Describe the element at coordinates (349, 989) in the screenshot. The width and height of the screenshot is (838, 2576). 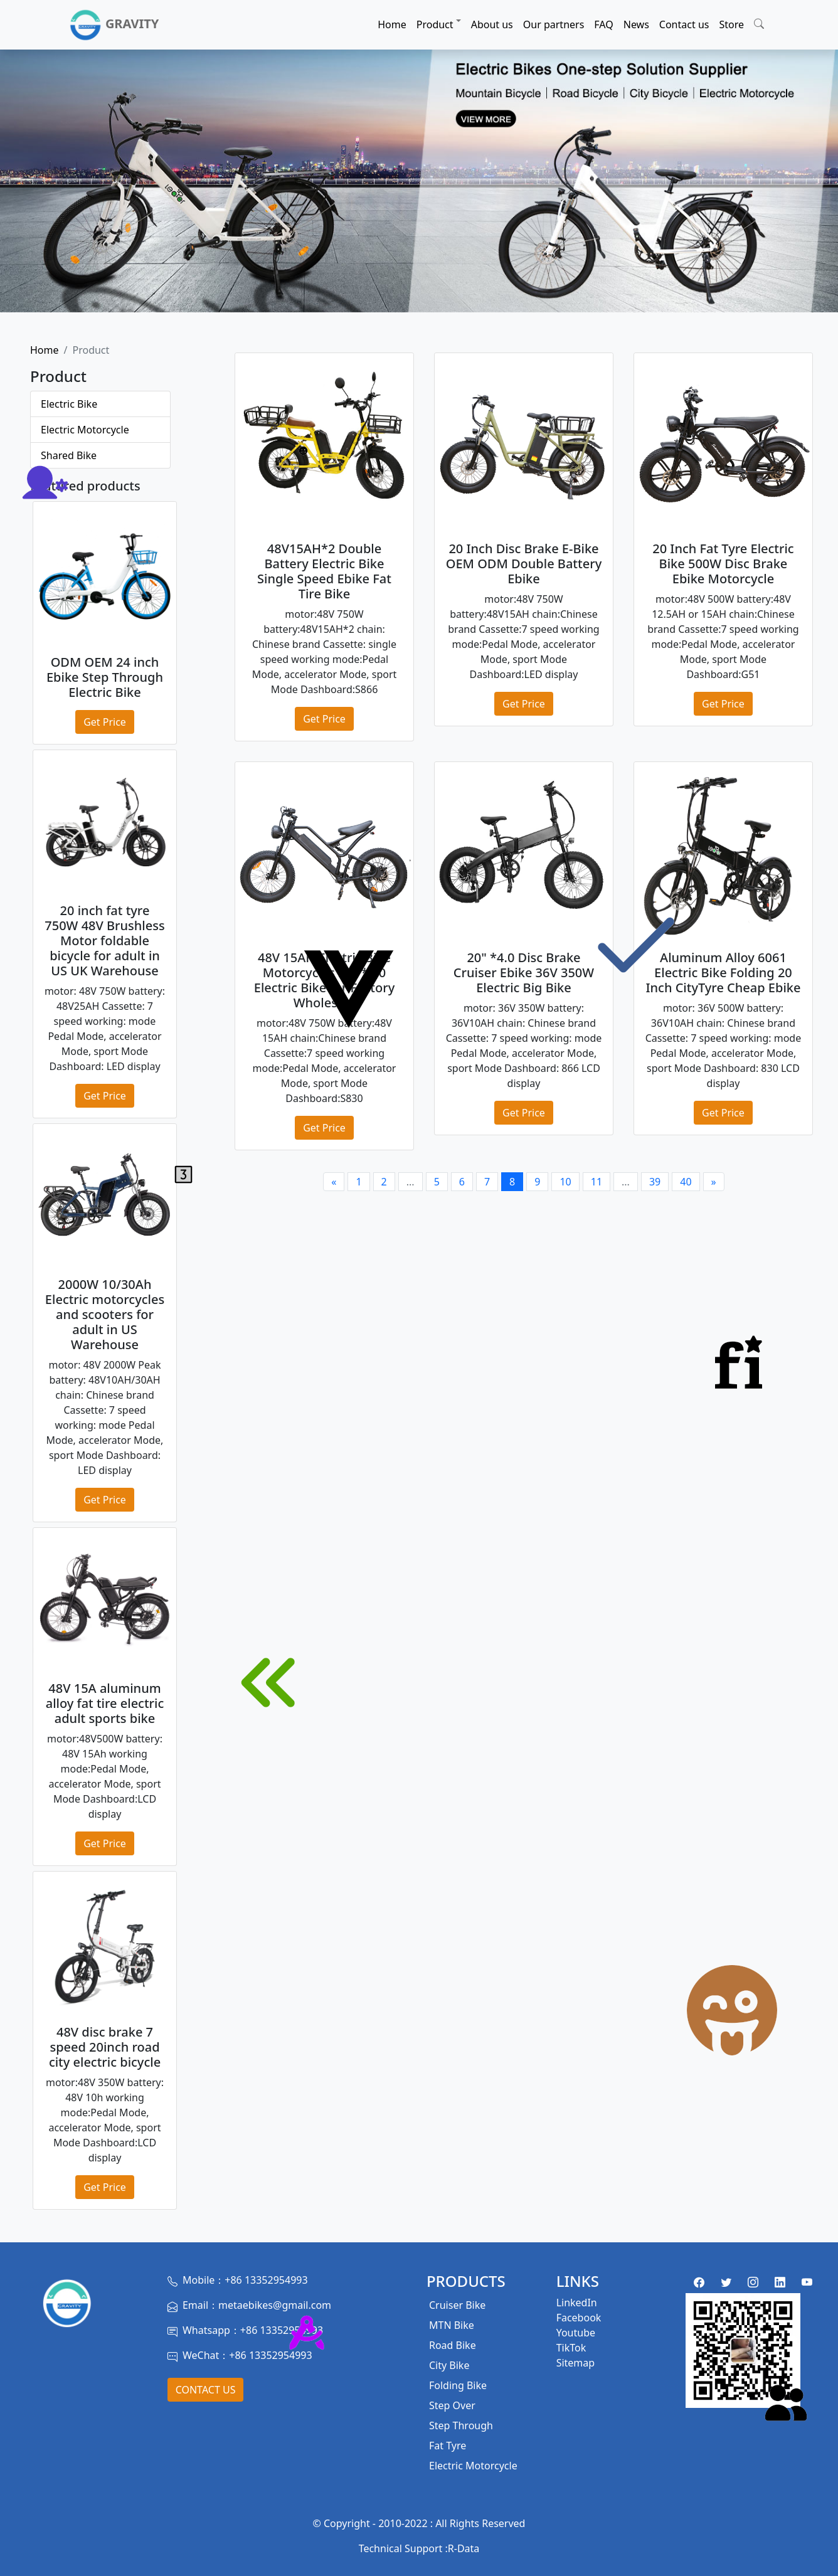
I see `Vue.js framework logo` at that location.